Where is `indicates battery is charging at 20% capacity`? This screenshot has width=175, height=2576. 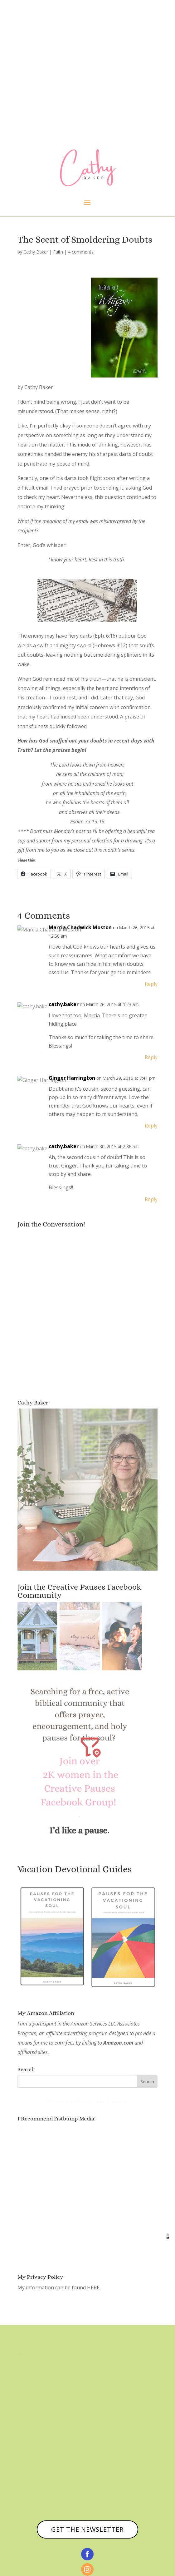 indicates battery is charging at 20% capacity is located at coordinates (168, 2236).